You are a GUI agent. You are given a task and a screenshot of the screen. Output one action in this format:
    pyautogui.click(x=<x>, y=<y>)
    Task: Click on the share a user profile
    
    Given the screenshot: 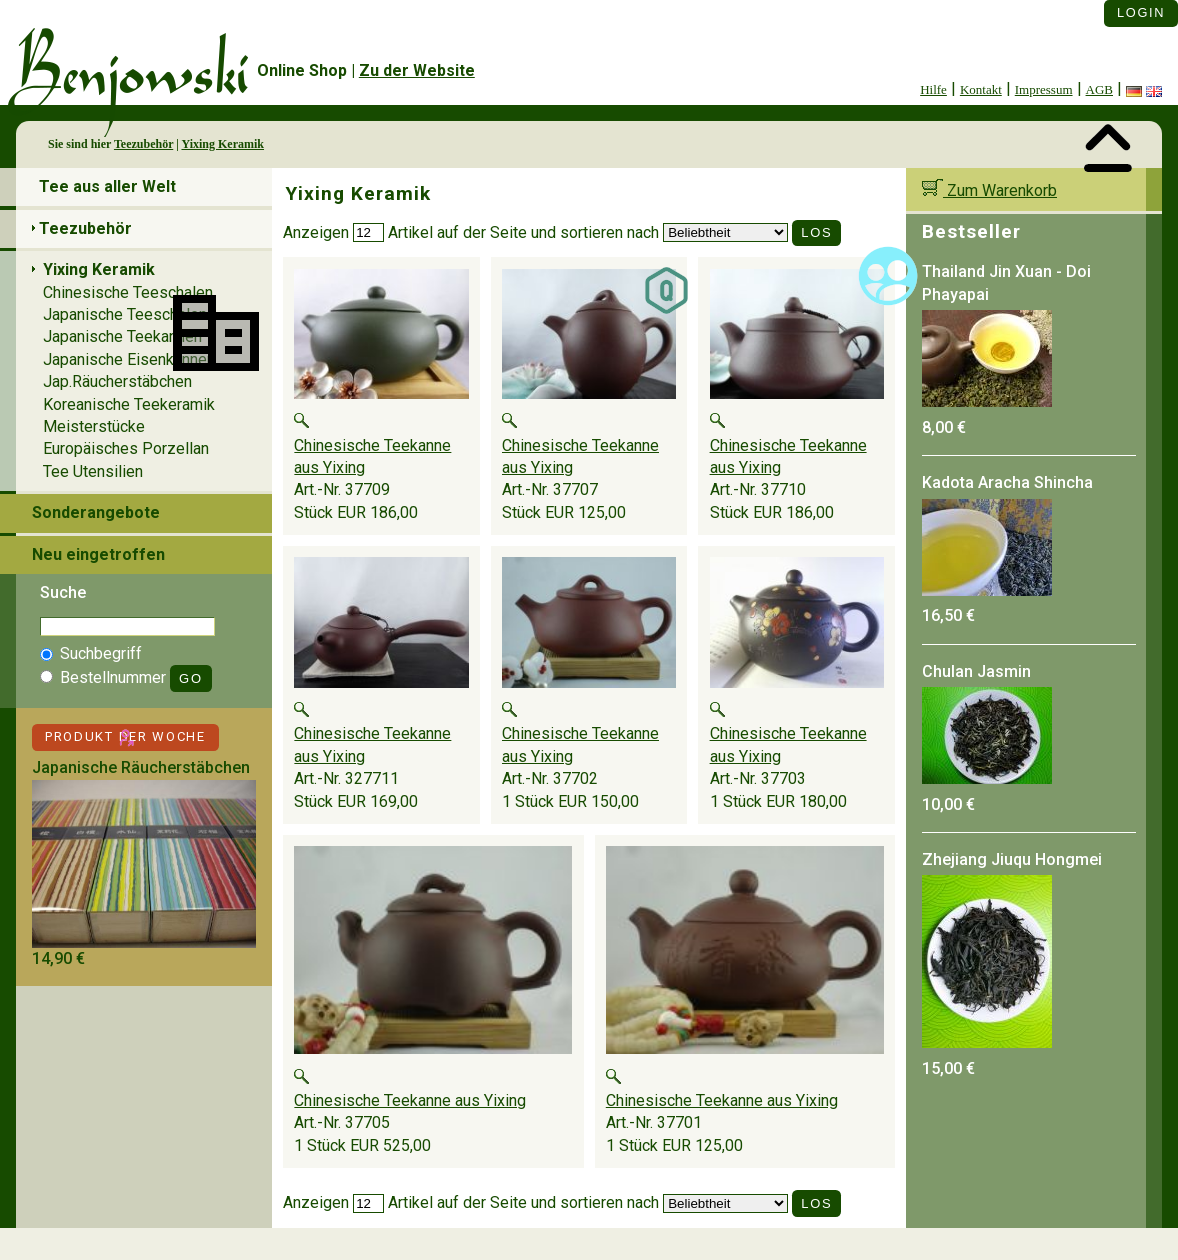 What is the action you would take?
    pyautogui.click(x=125, y=737)
    